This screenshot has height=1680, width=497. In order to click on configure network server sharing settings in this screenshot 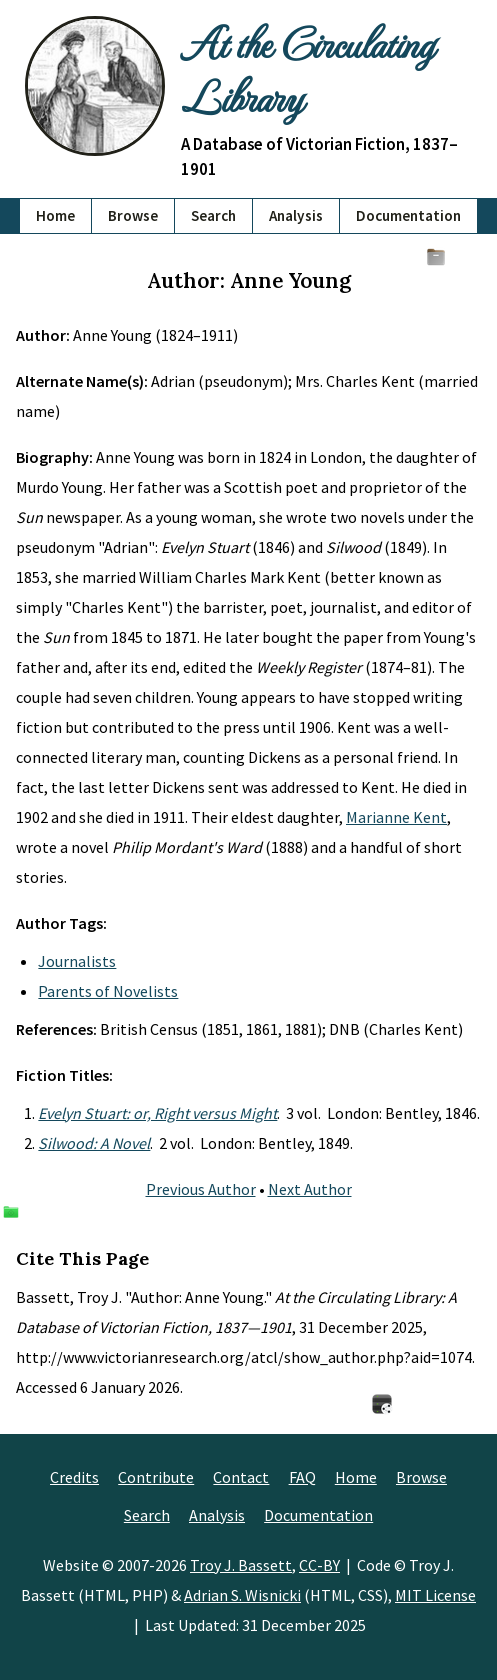, I will do `click(382, 1404)`.